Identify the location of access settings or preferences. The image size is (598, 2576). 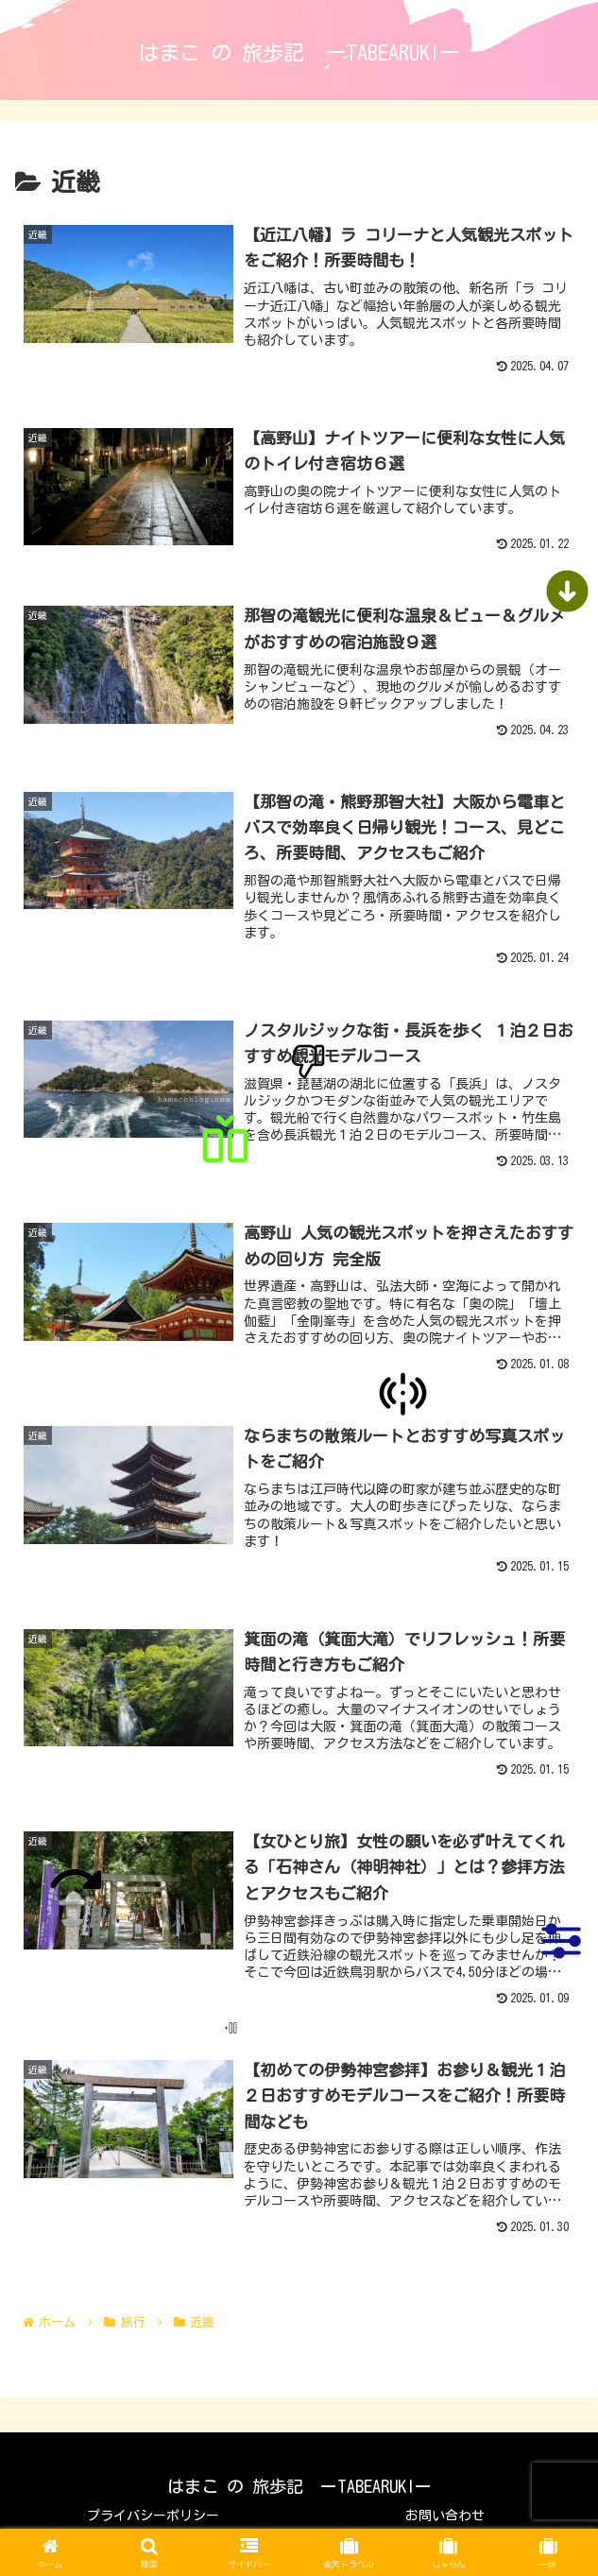
(561, 1941).